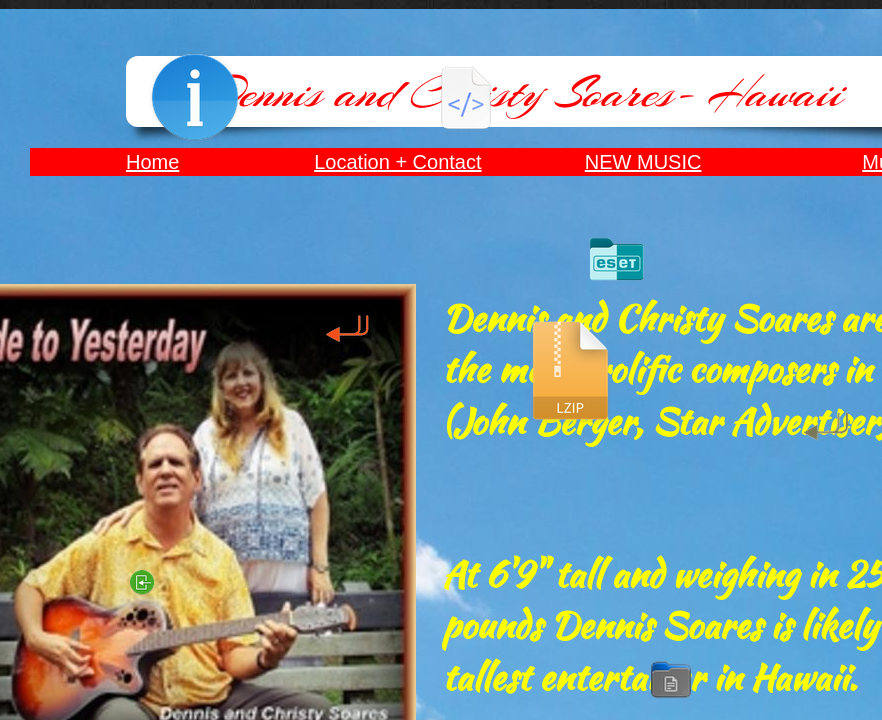 This screenshot has height=720, width=882. I want to click on open eset antivirus files folder, so click(616, 260).